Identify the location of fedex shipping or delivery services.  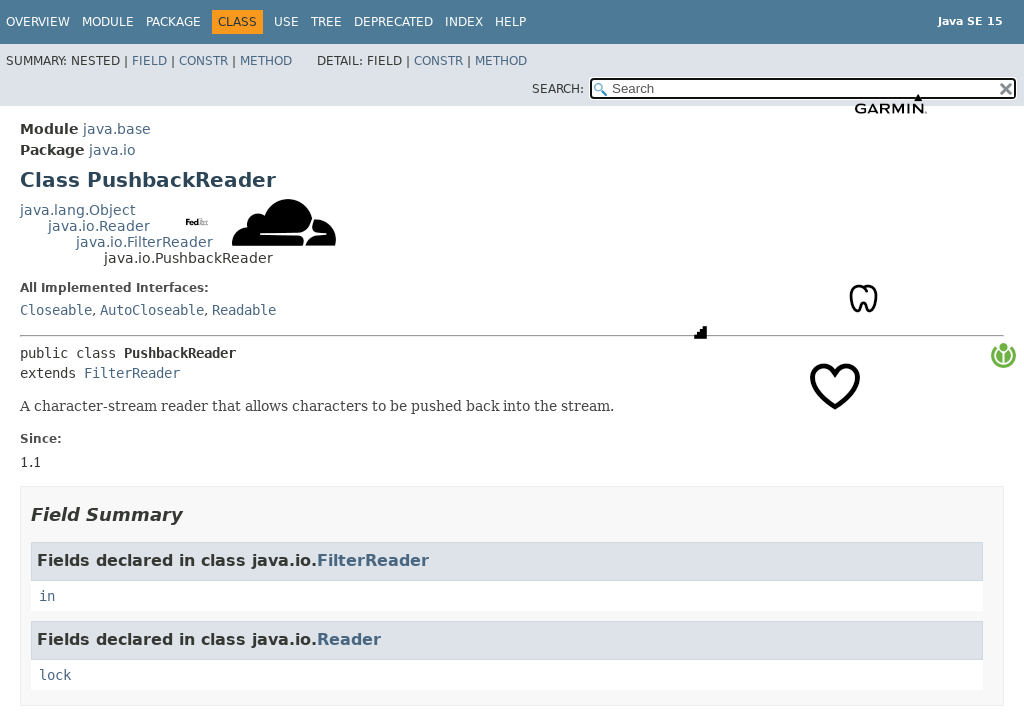
(197, 222).